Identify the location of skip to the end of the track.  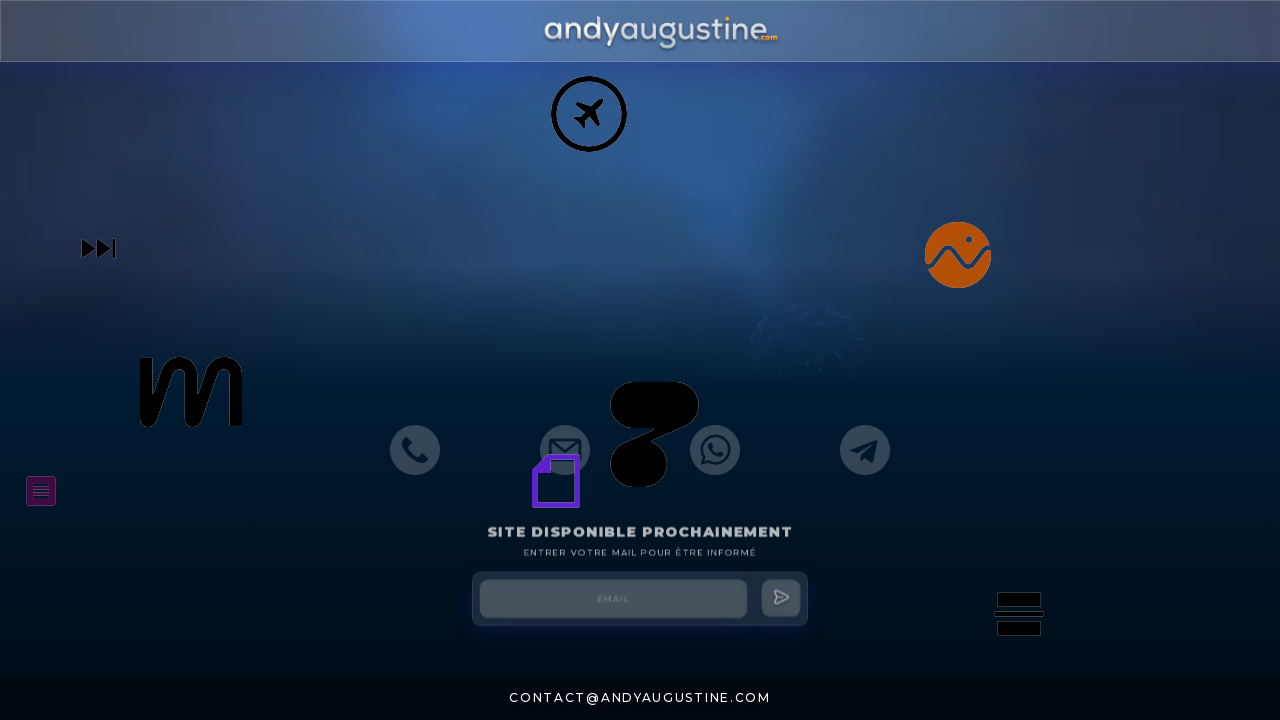
(98, 248).